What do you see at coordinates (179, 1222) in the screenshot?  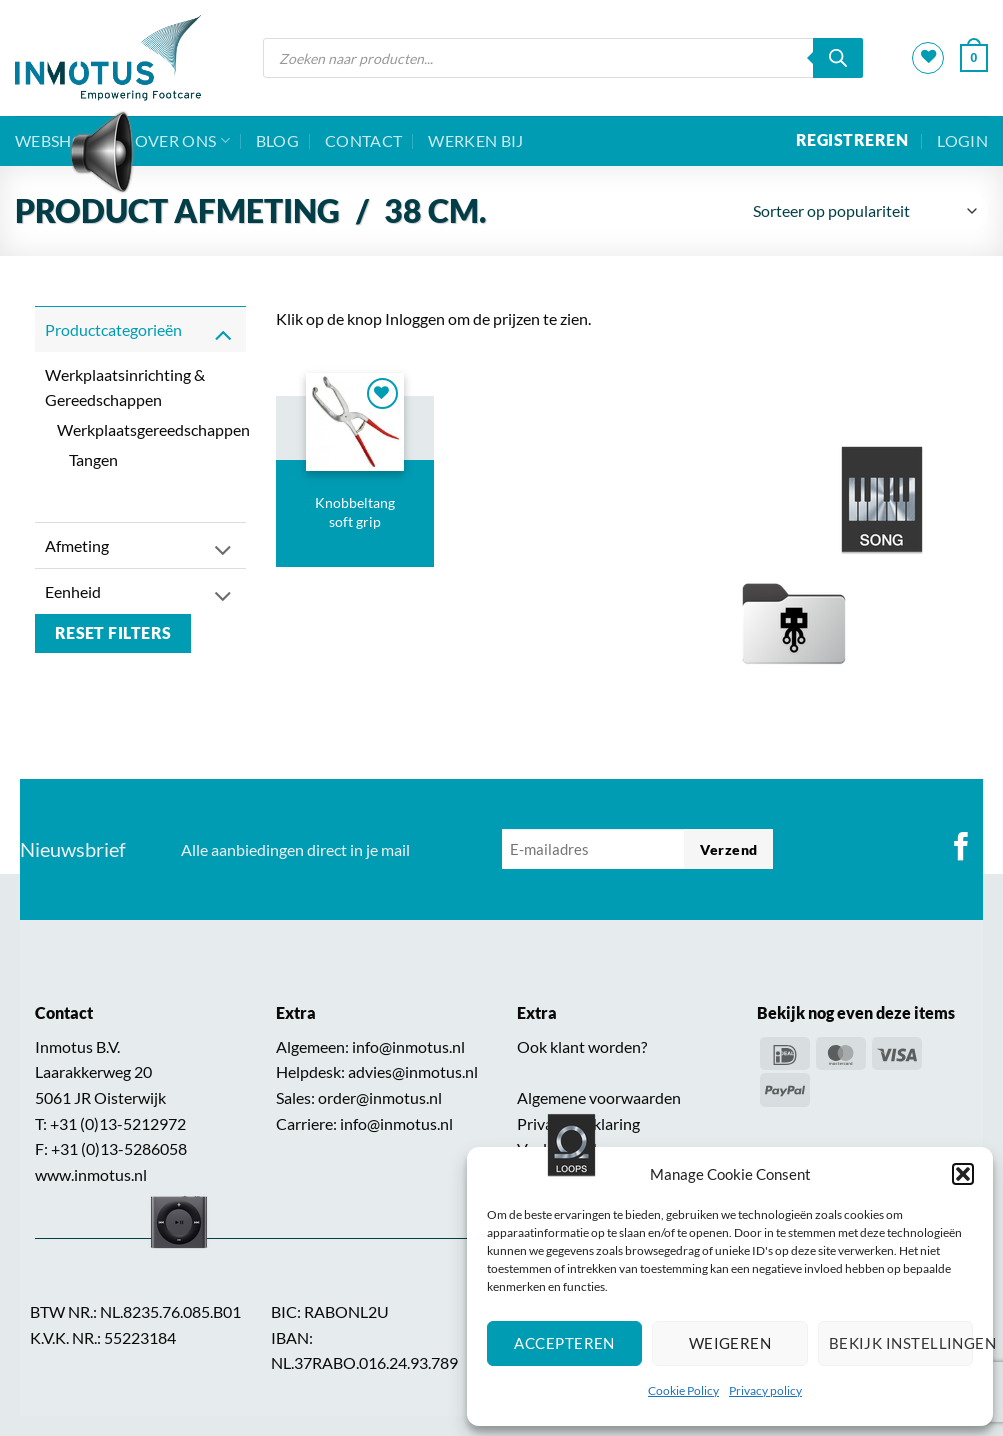 I see `manage your connected iPod shuffle device` at bounding box center [179, 1222].